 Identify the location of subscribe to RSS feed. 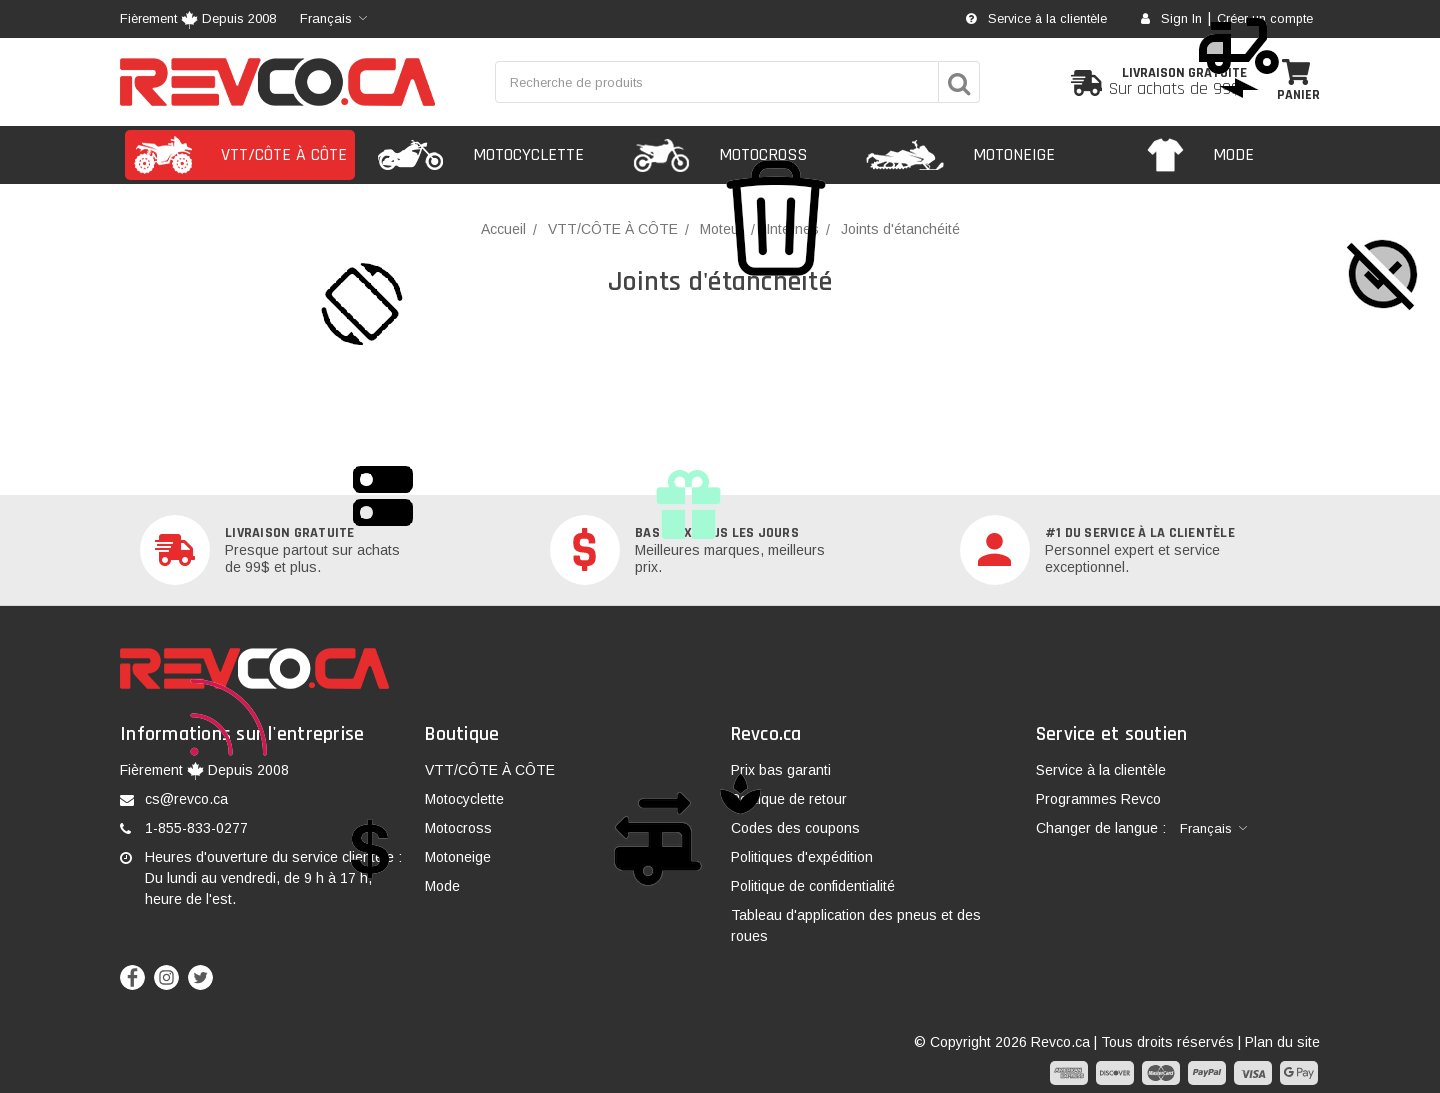
(223, 723).